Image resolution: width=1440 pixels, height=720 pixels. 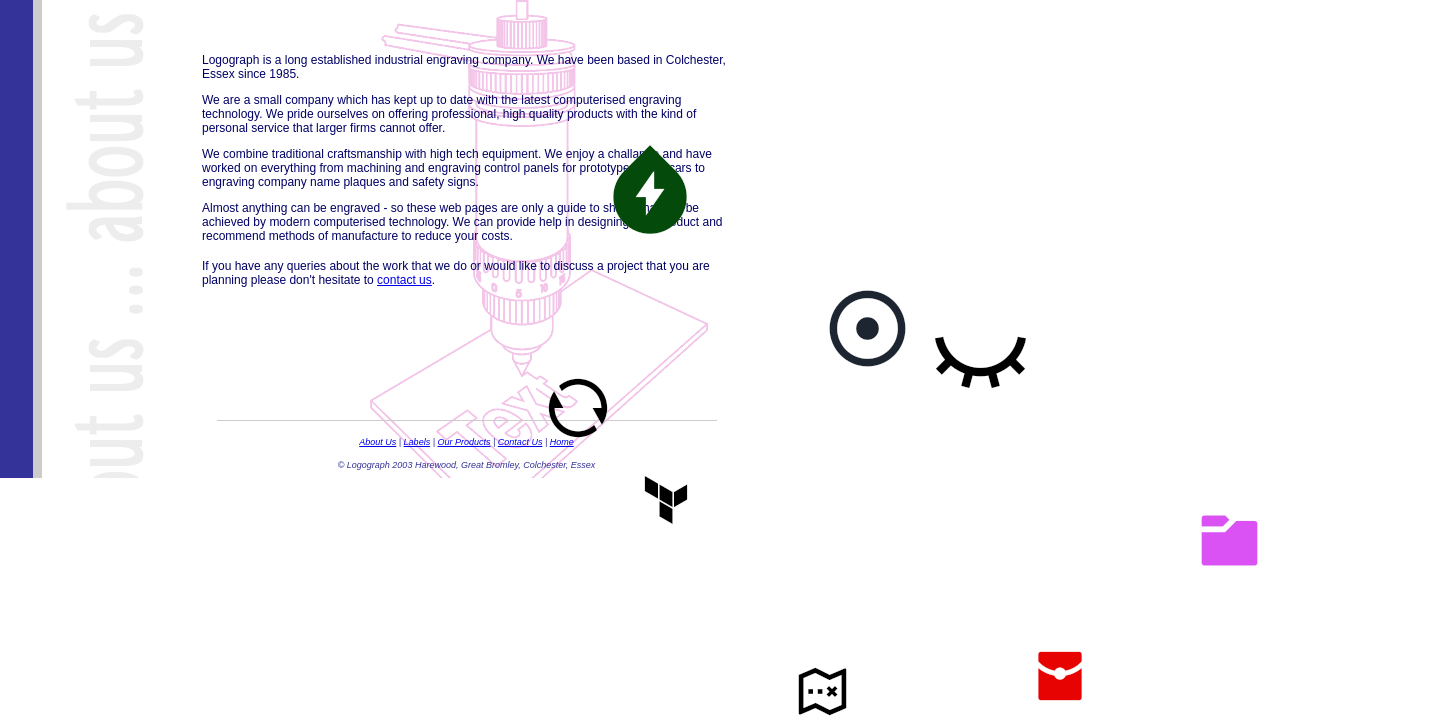 I want to click on start recording audio or video, so click(x=867, y=328).